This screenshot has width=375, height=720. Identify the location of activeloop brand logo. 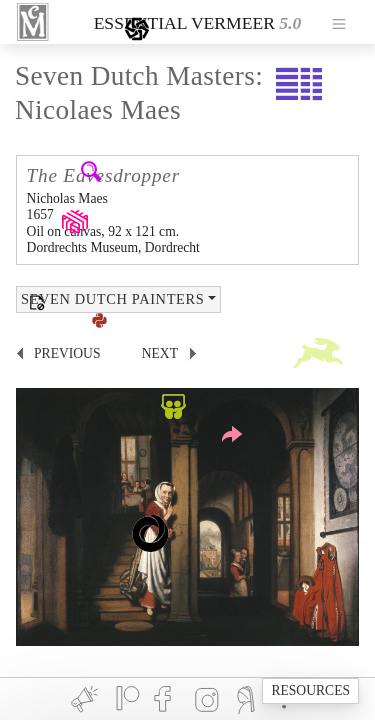
(150, 533).